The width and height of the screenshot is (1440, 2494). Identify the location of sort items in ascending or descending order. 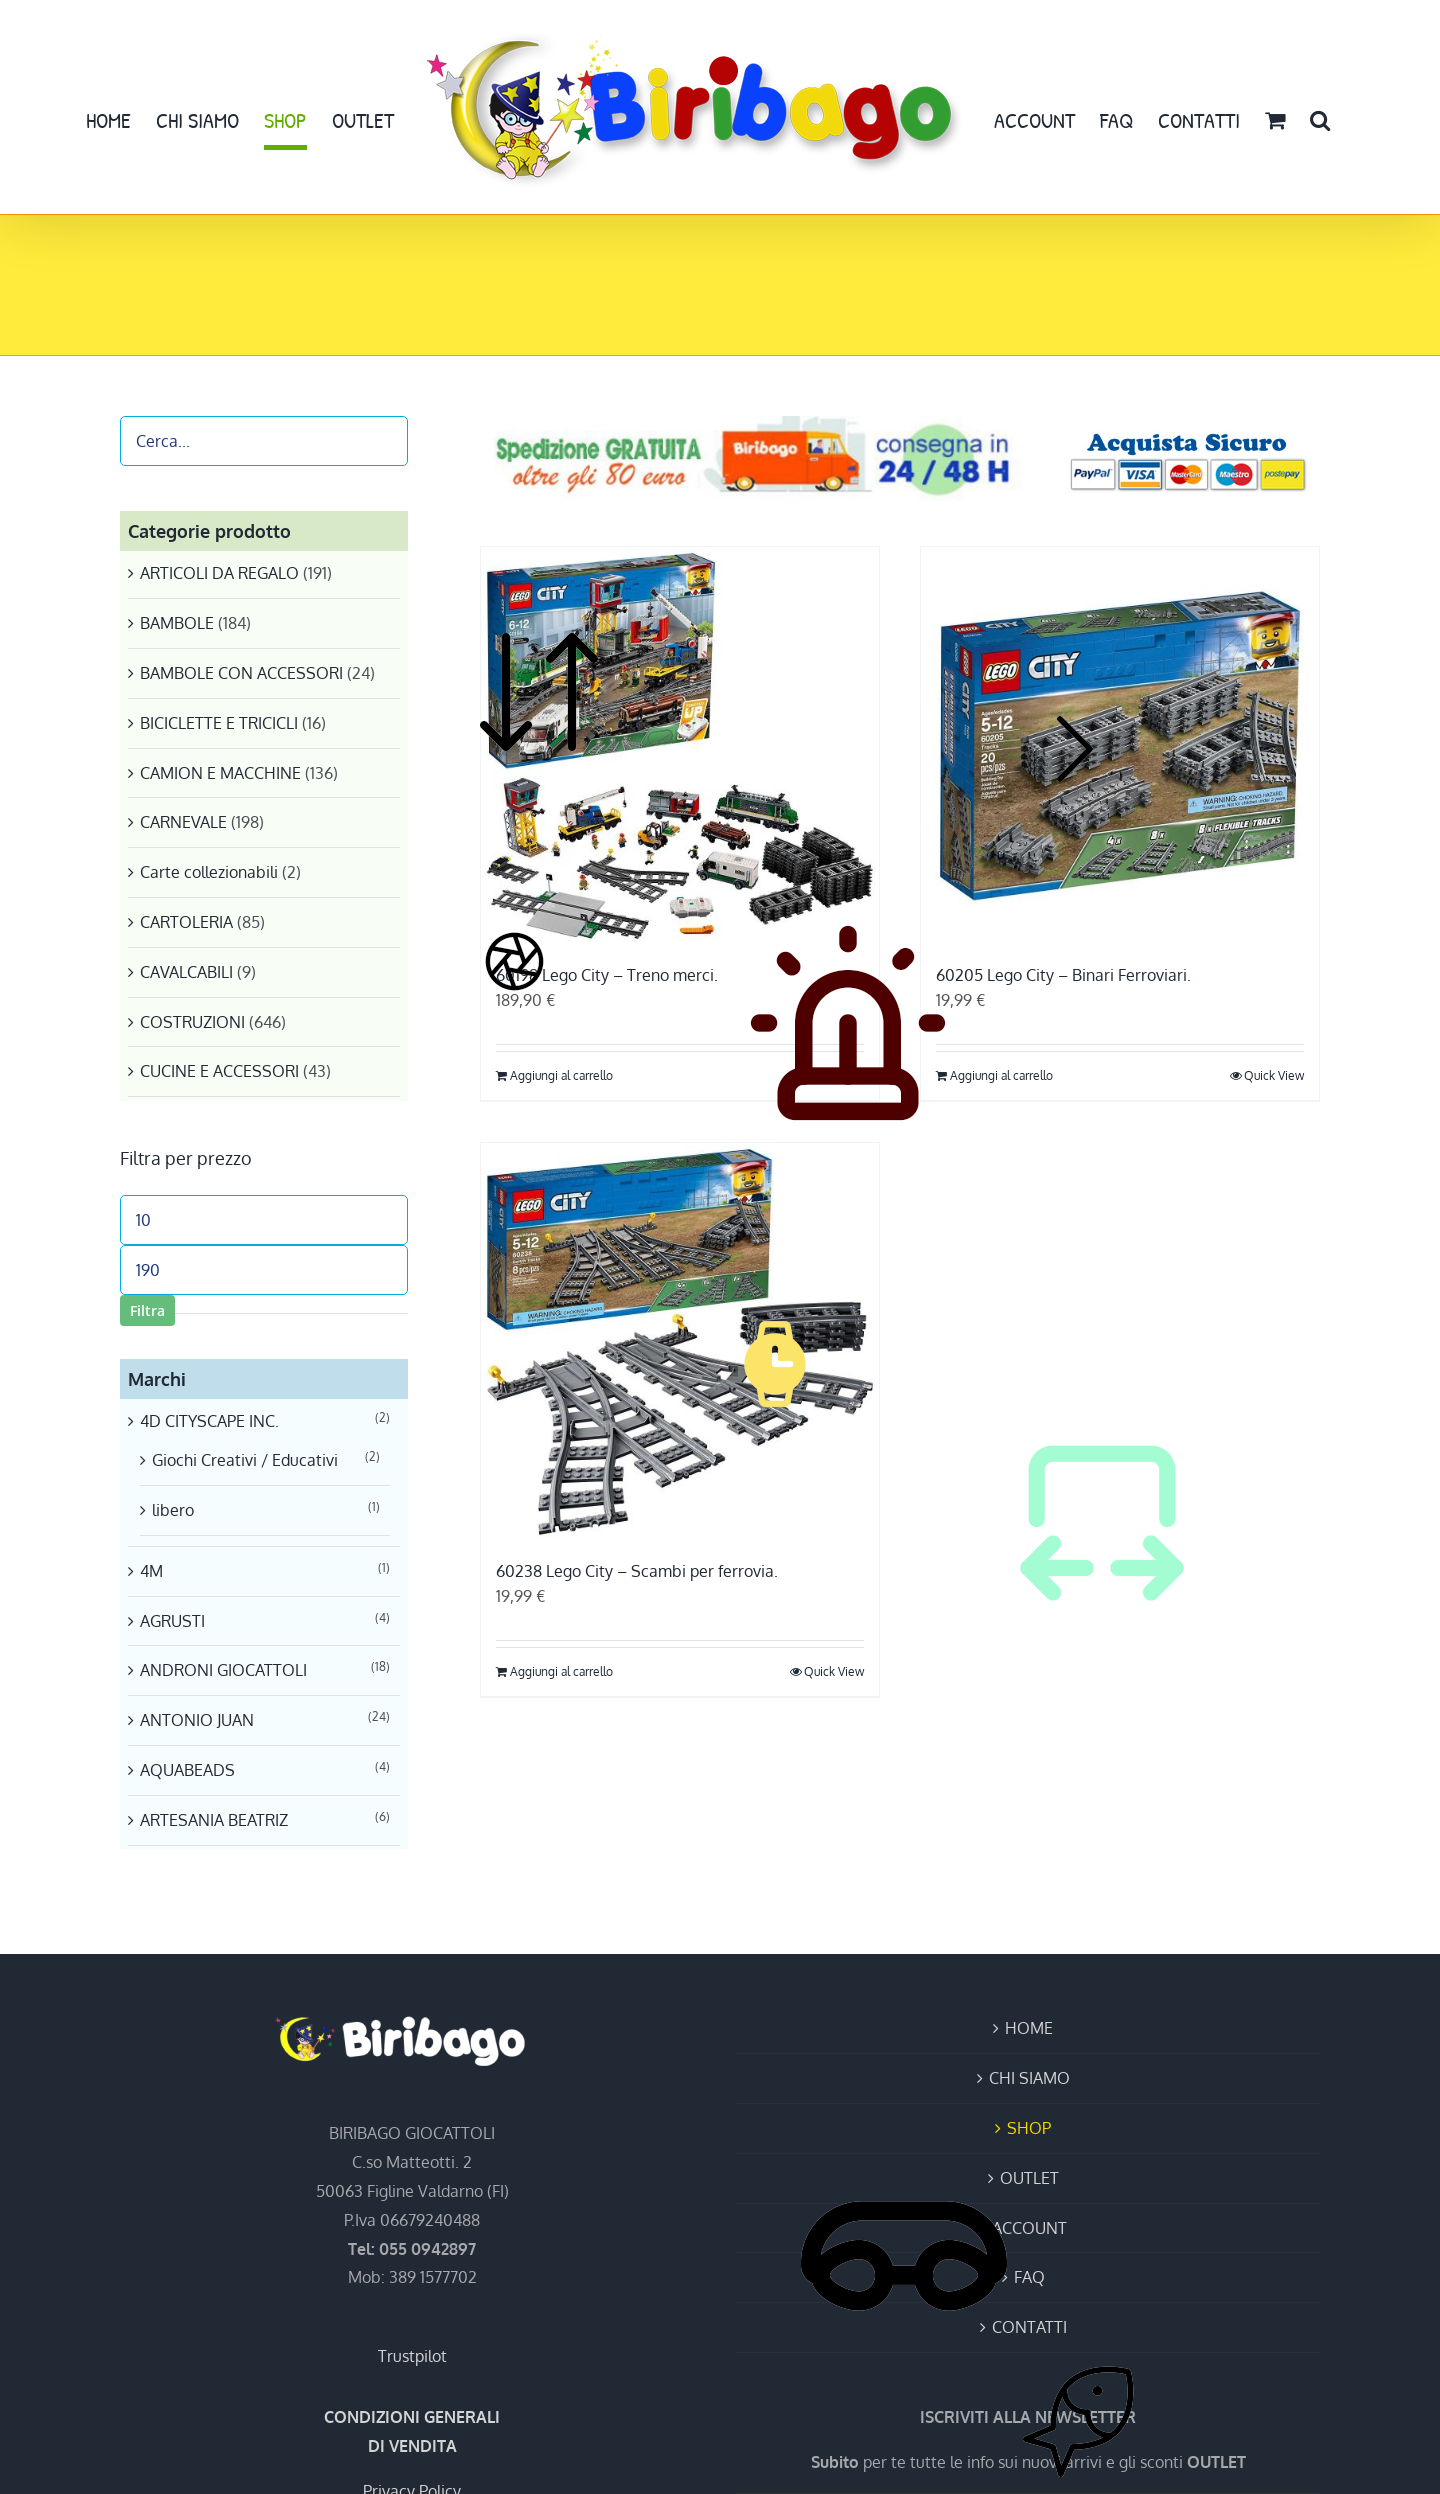
(539, 692).